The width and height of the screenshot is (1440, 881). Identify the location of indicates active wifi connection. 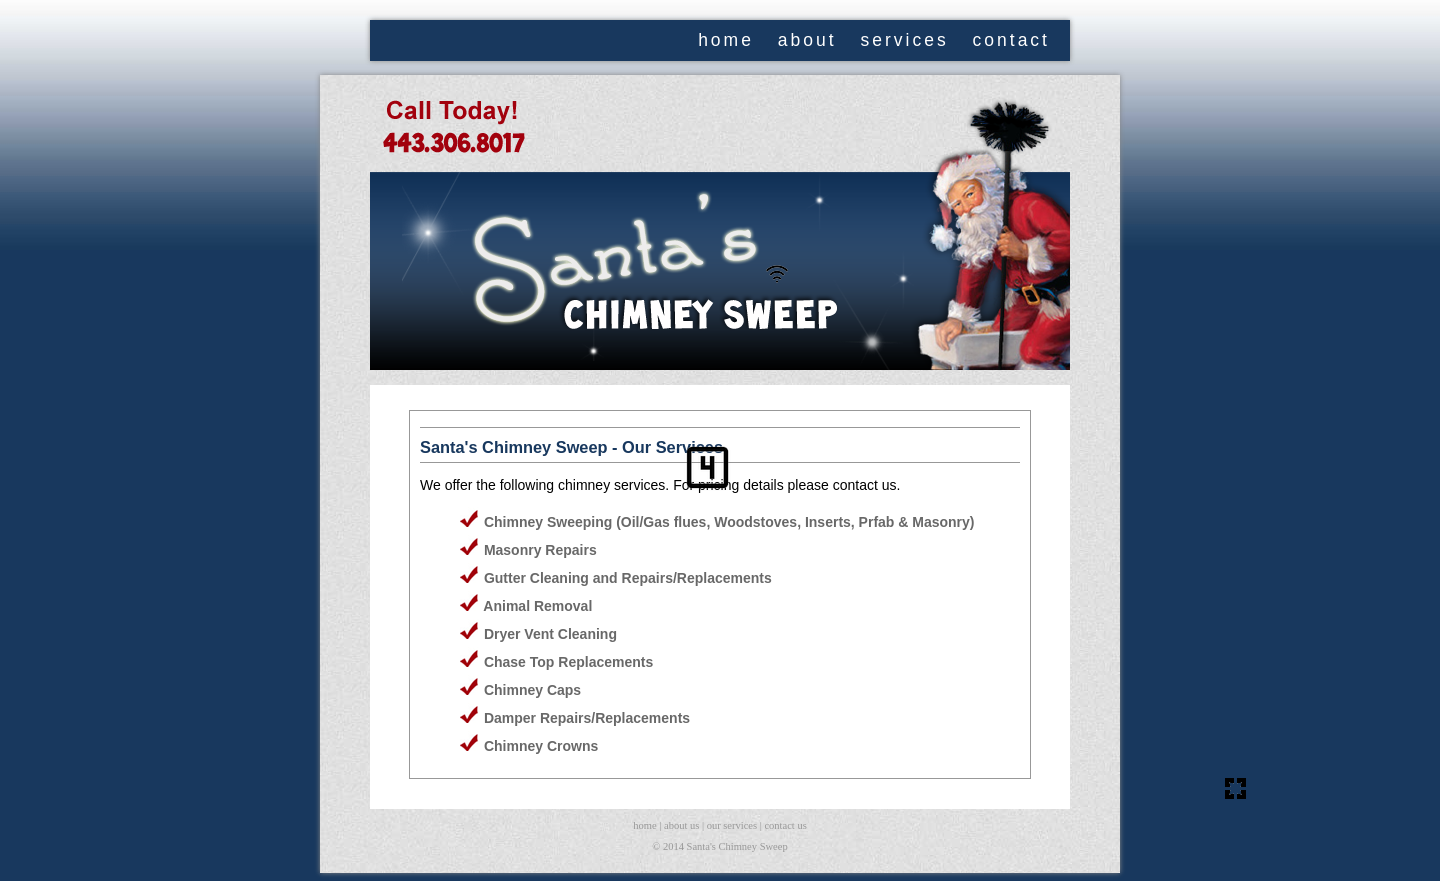
(777, 274).